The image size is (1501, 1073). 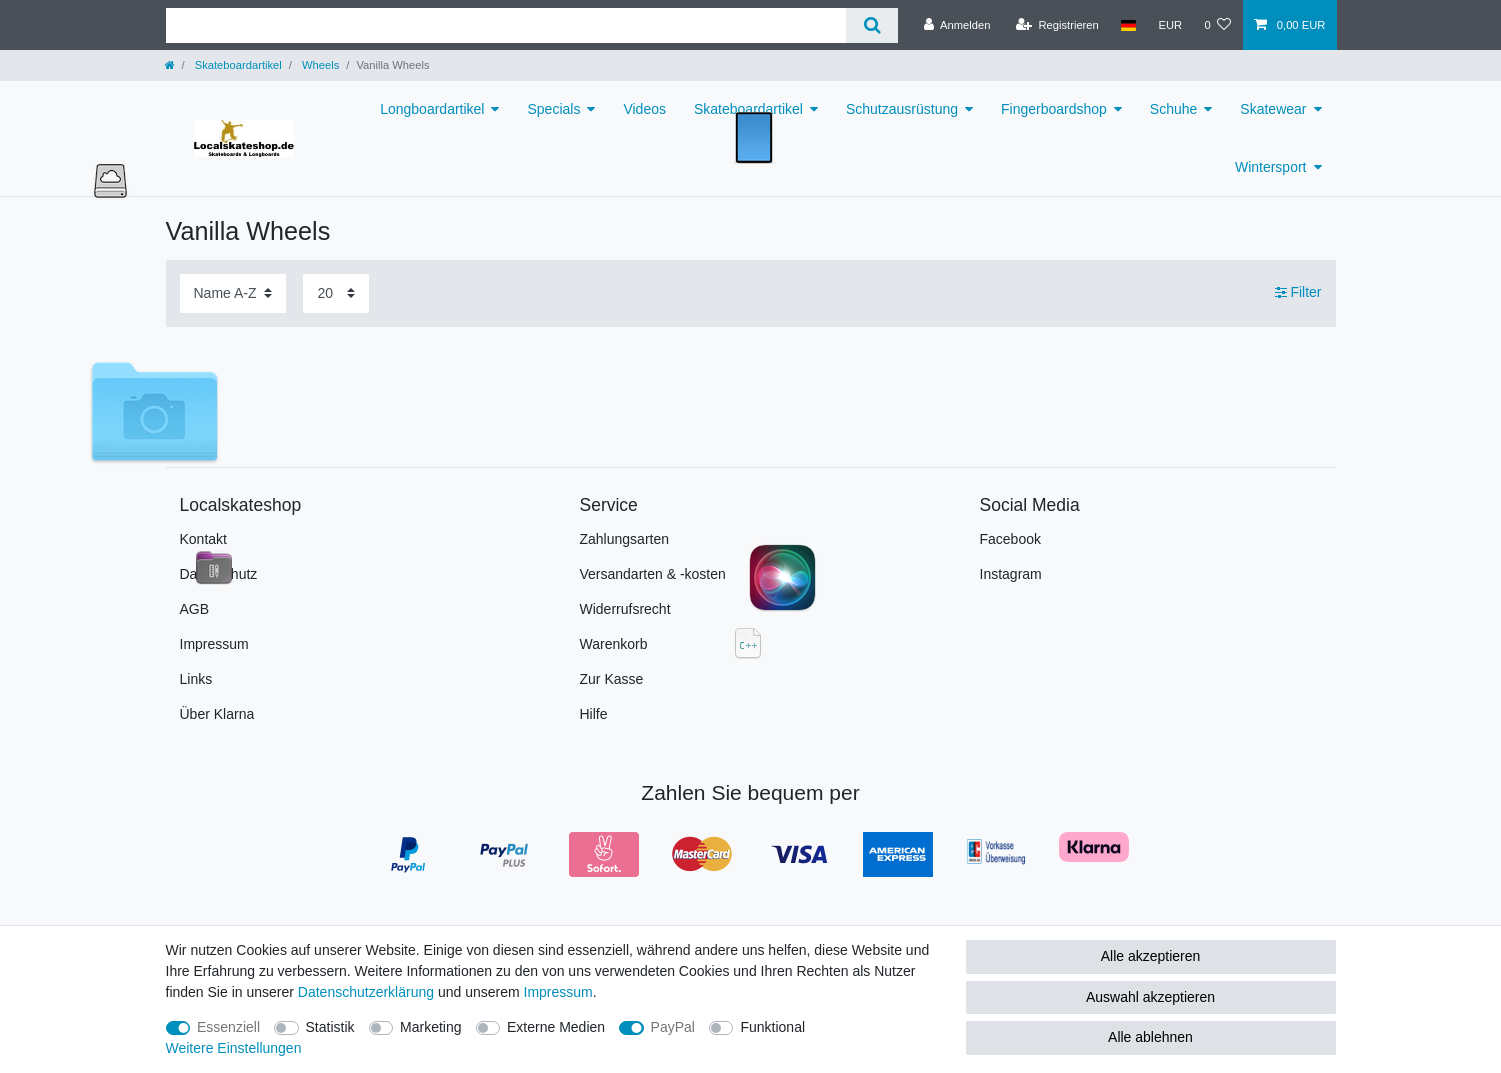 I want to click on open your pictures folder, so click(x=154, y=411).